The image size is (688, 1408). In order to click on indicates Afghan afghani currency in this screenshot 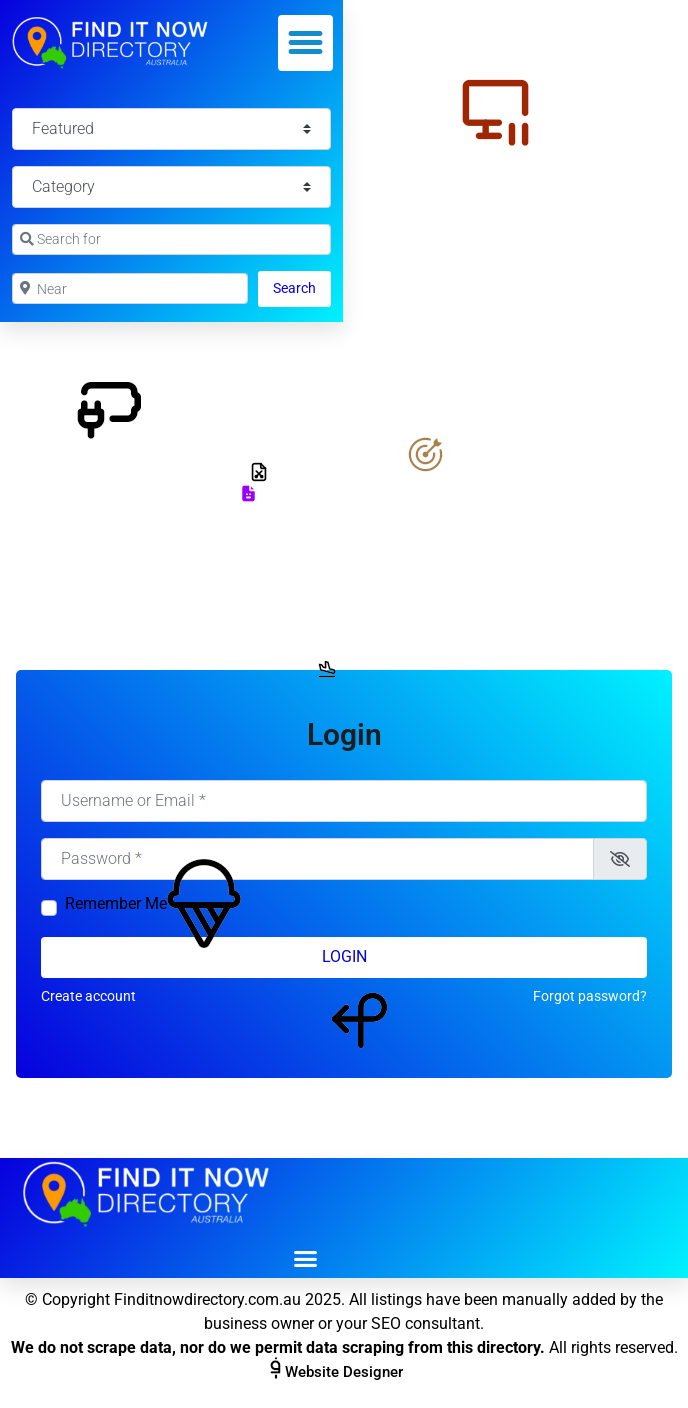, I will do `click(276, 1368)`.